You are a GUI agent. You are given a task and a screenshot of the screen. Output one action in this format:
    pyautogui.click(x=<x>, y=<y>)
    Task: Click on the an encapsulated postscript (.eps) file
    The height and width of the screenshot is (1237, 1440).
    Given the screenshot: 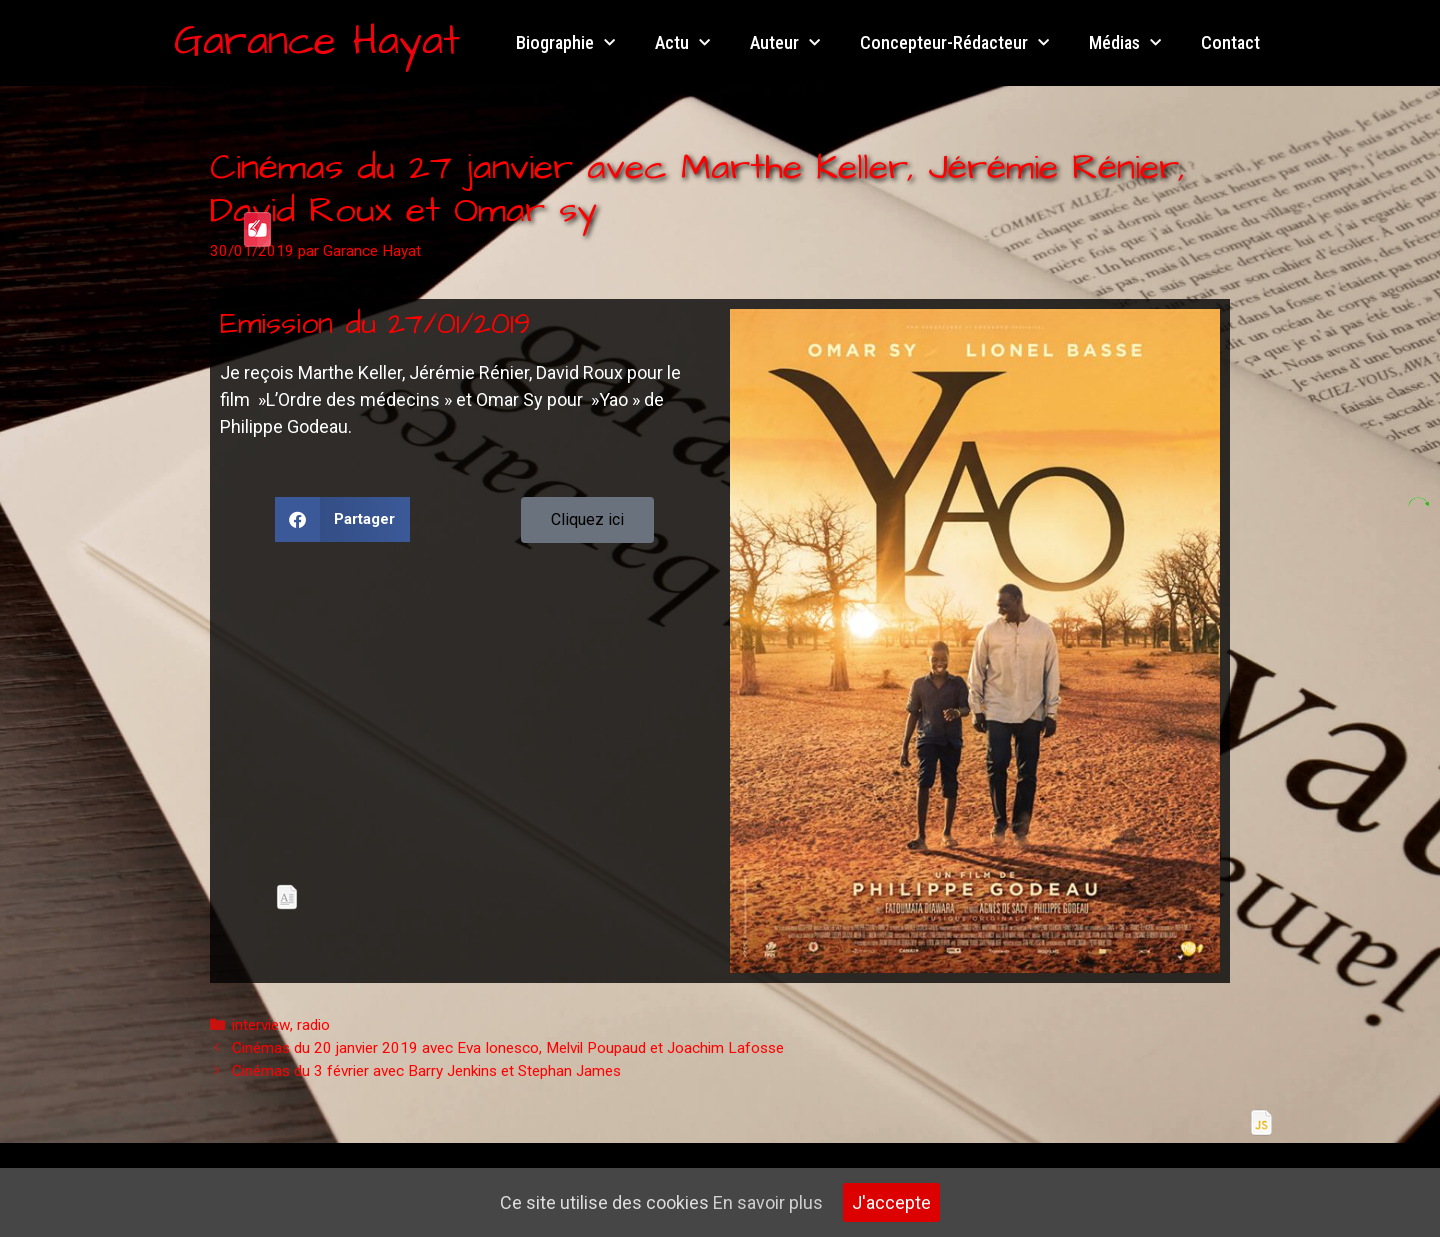 What is the action you would take?
    pyautogui.click(x=257, y=229)
    